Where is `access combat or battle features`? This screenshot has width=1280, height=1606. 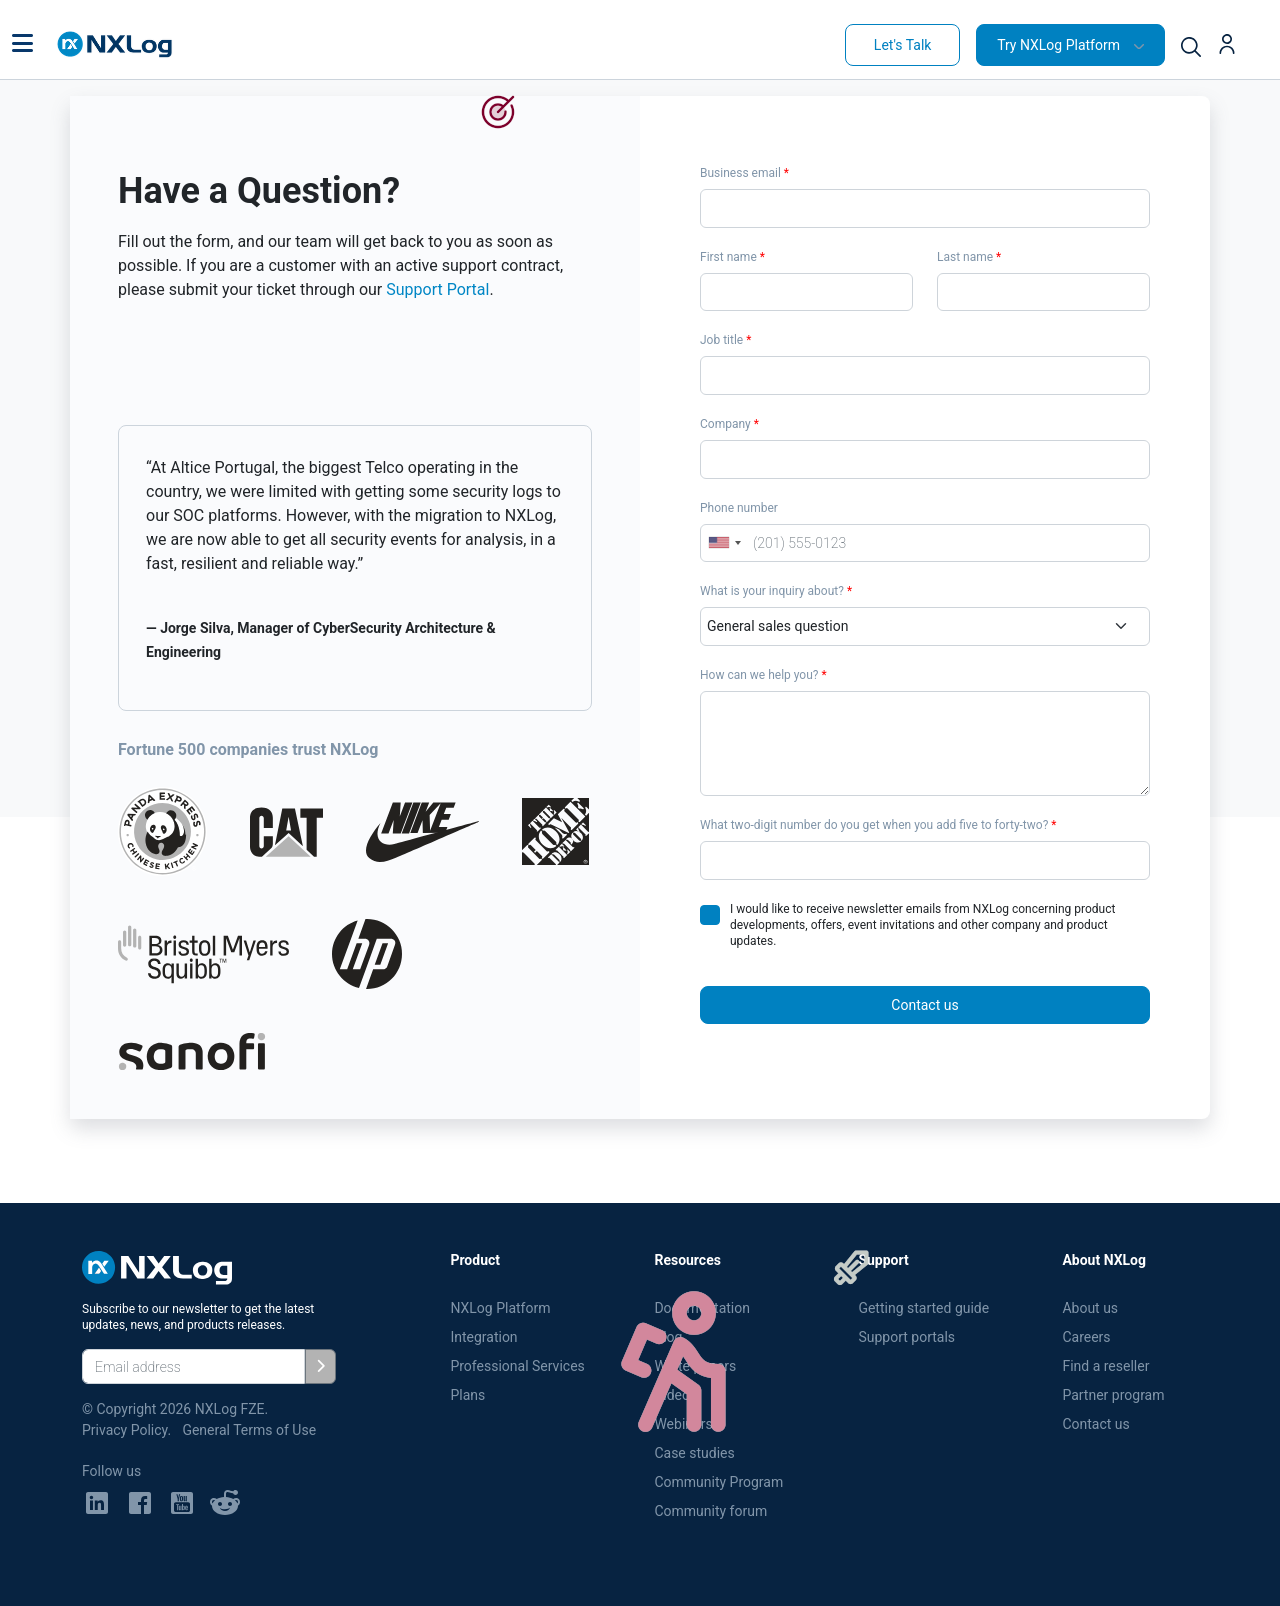
access combat or battle features is located at coordinates (852, 1267).